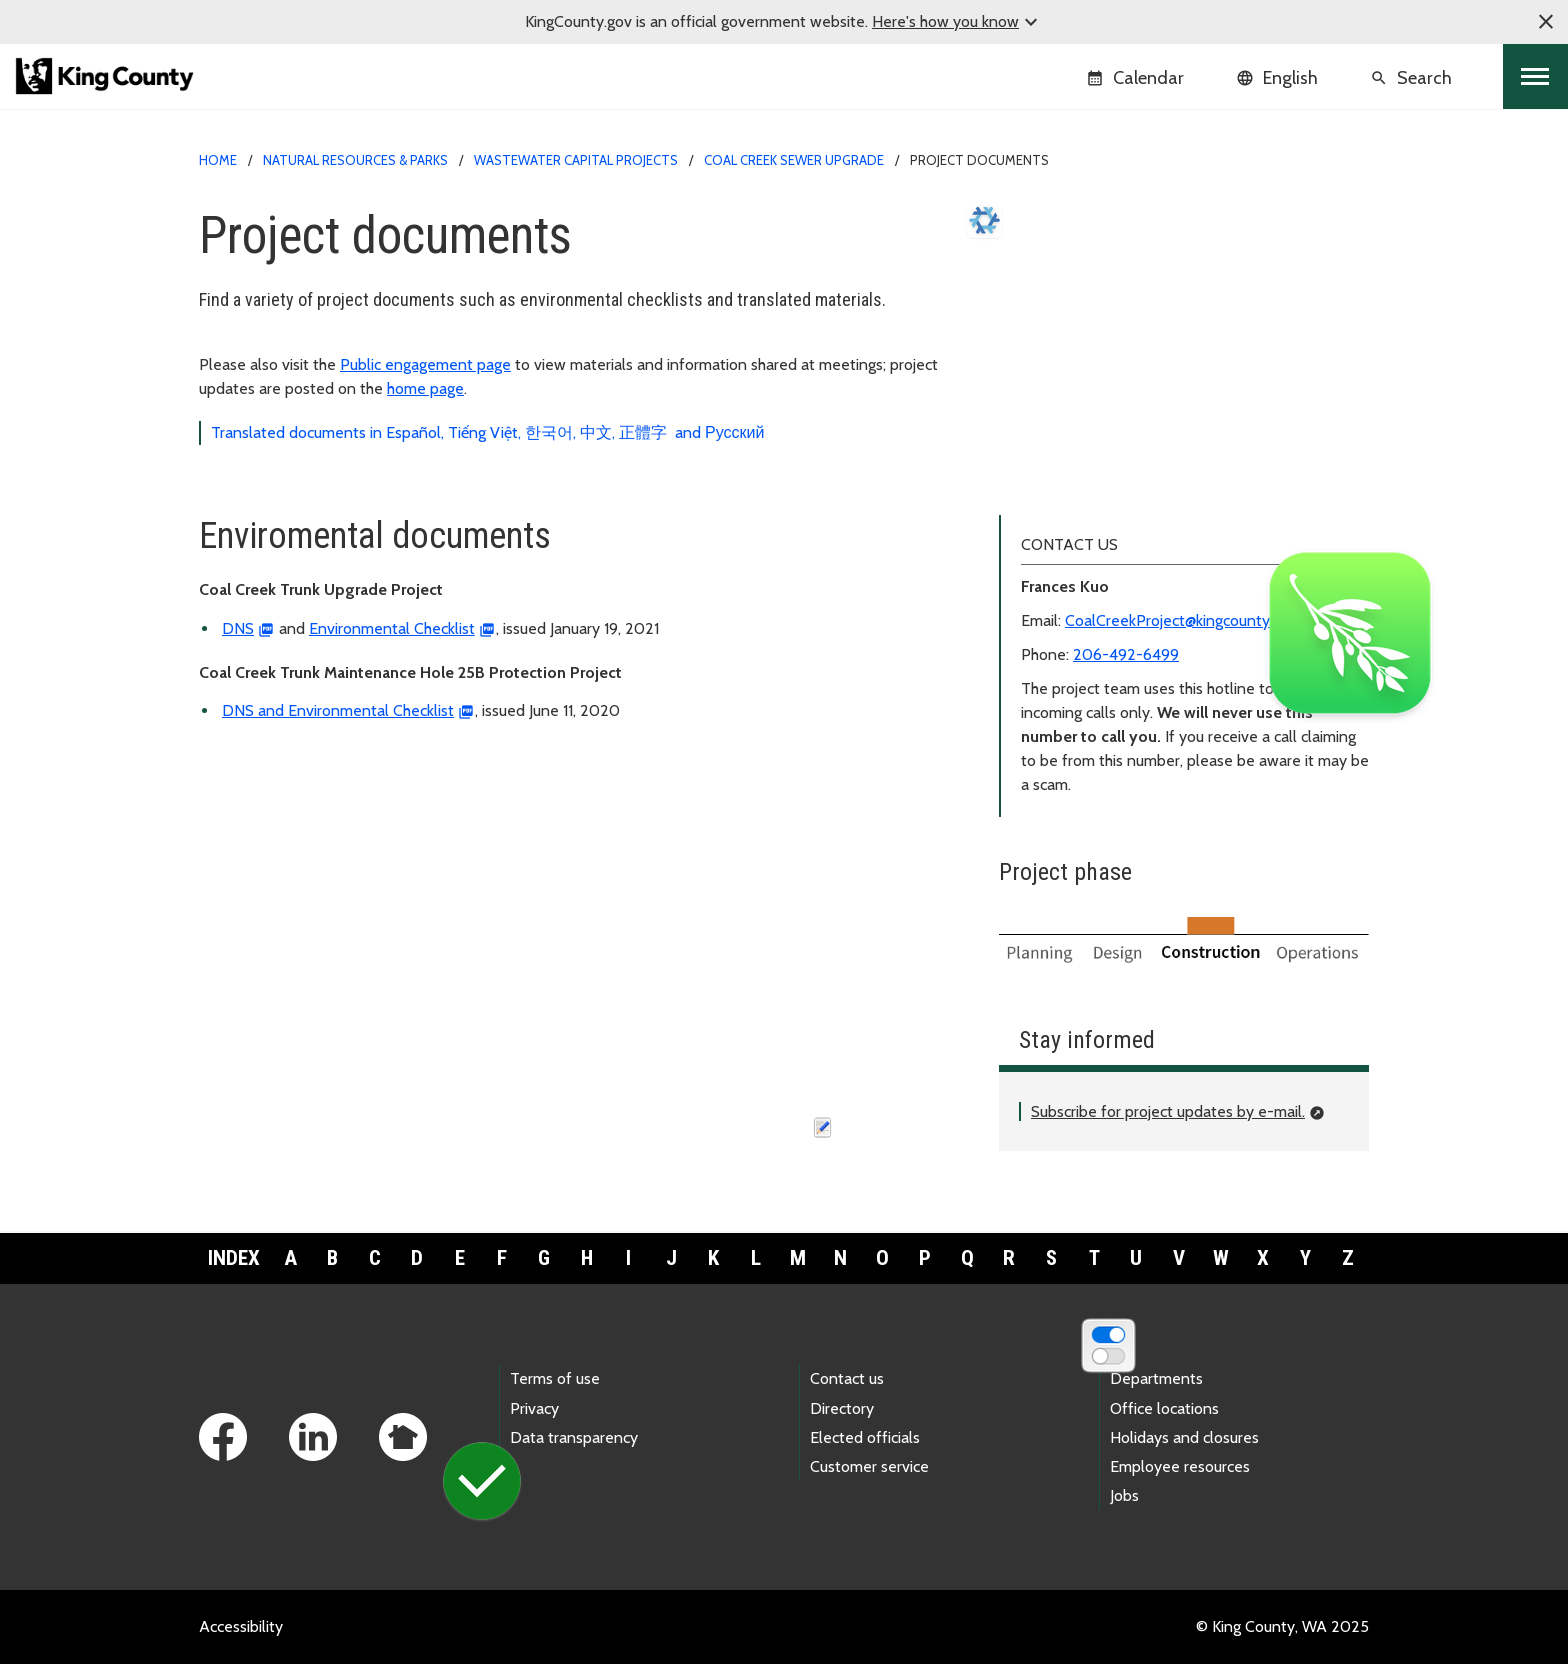  Describe the element at coordinates (1108, 1345) in the screenshot. I see `open desktop preferences or settings` at that location.